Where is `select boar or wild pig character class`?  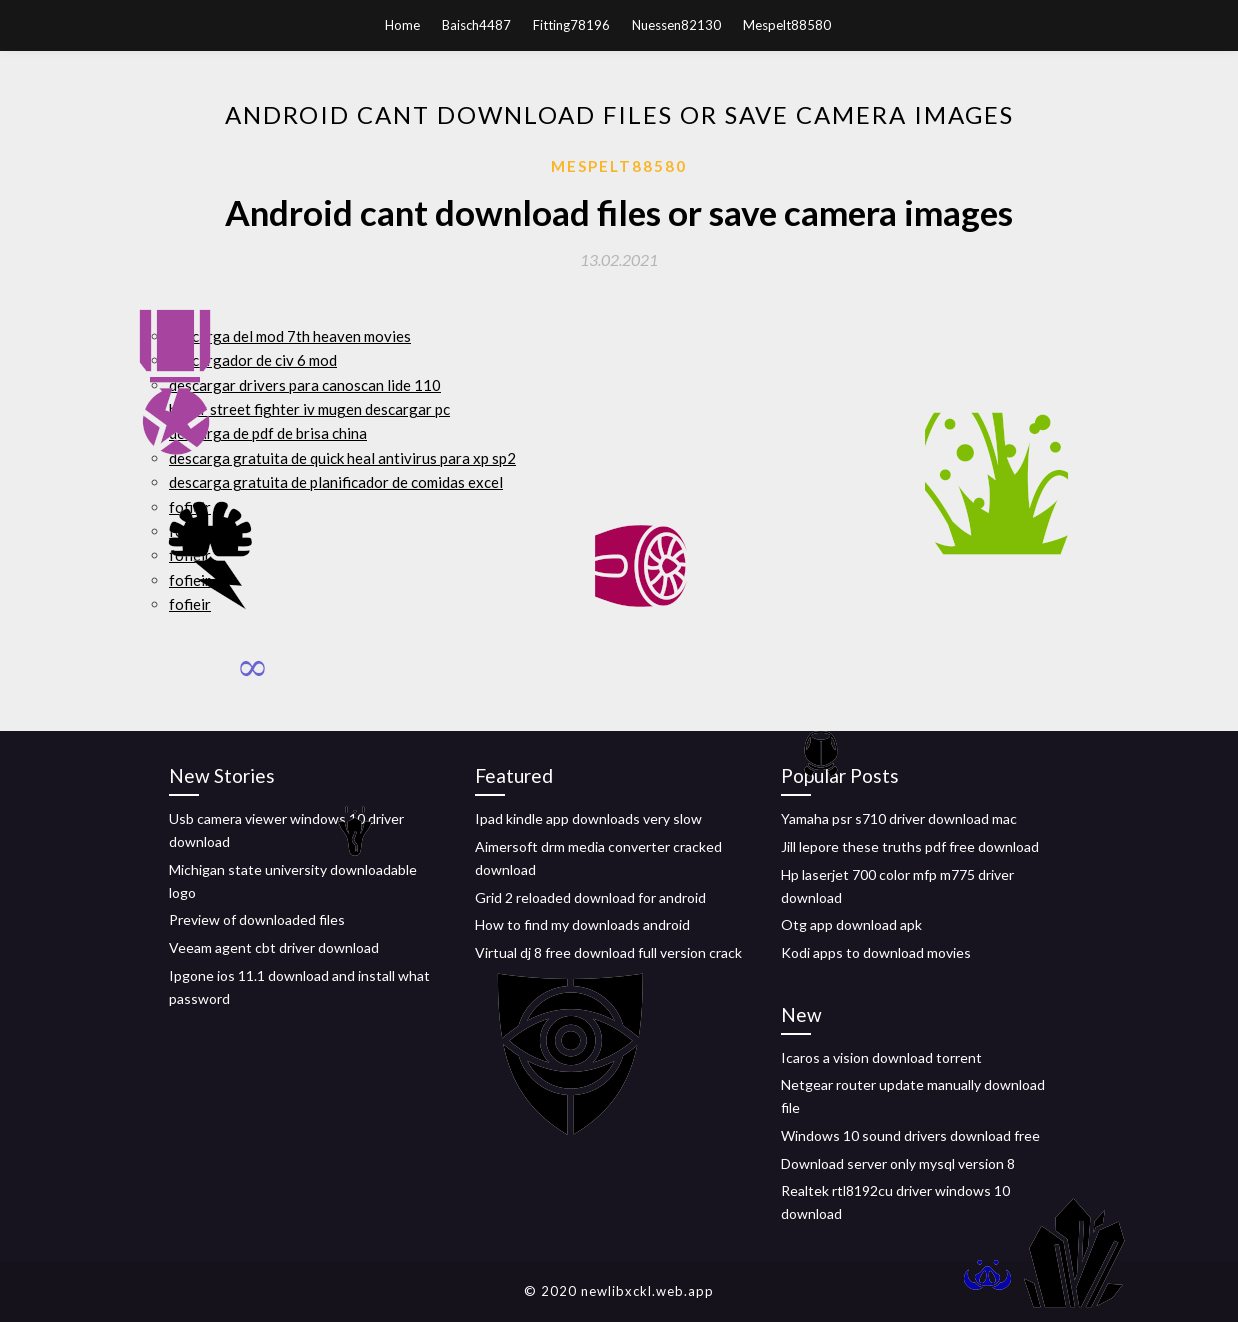
select boar or wild pig character class is located at coordinates (987, 1273).